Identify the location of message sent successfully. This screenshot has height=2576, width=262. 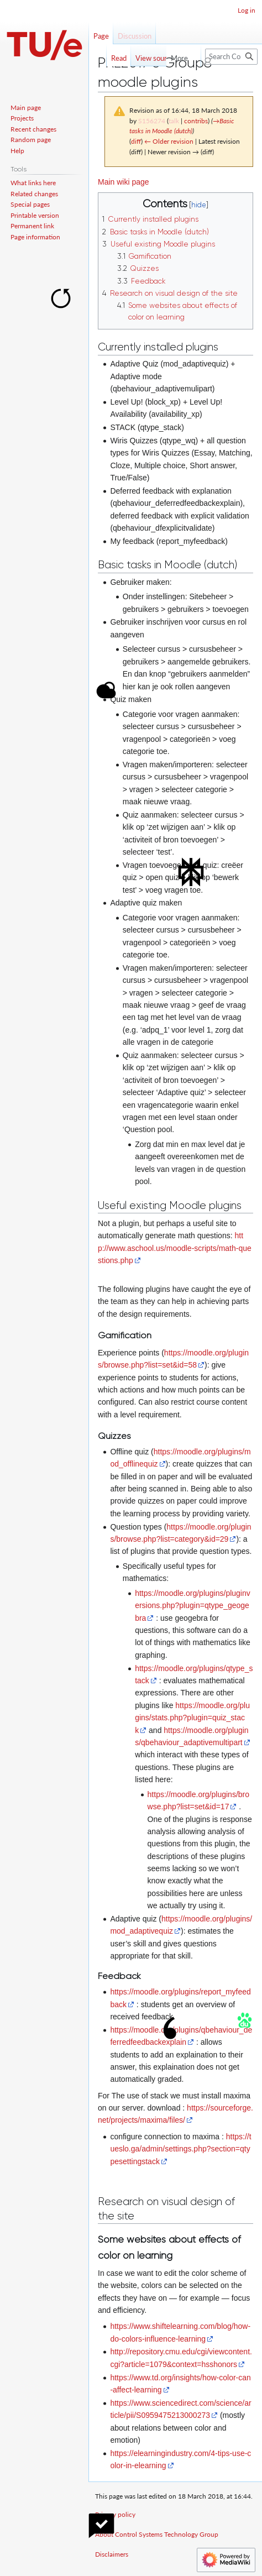
(101, 2525).